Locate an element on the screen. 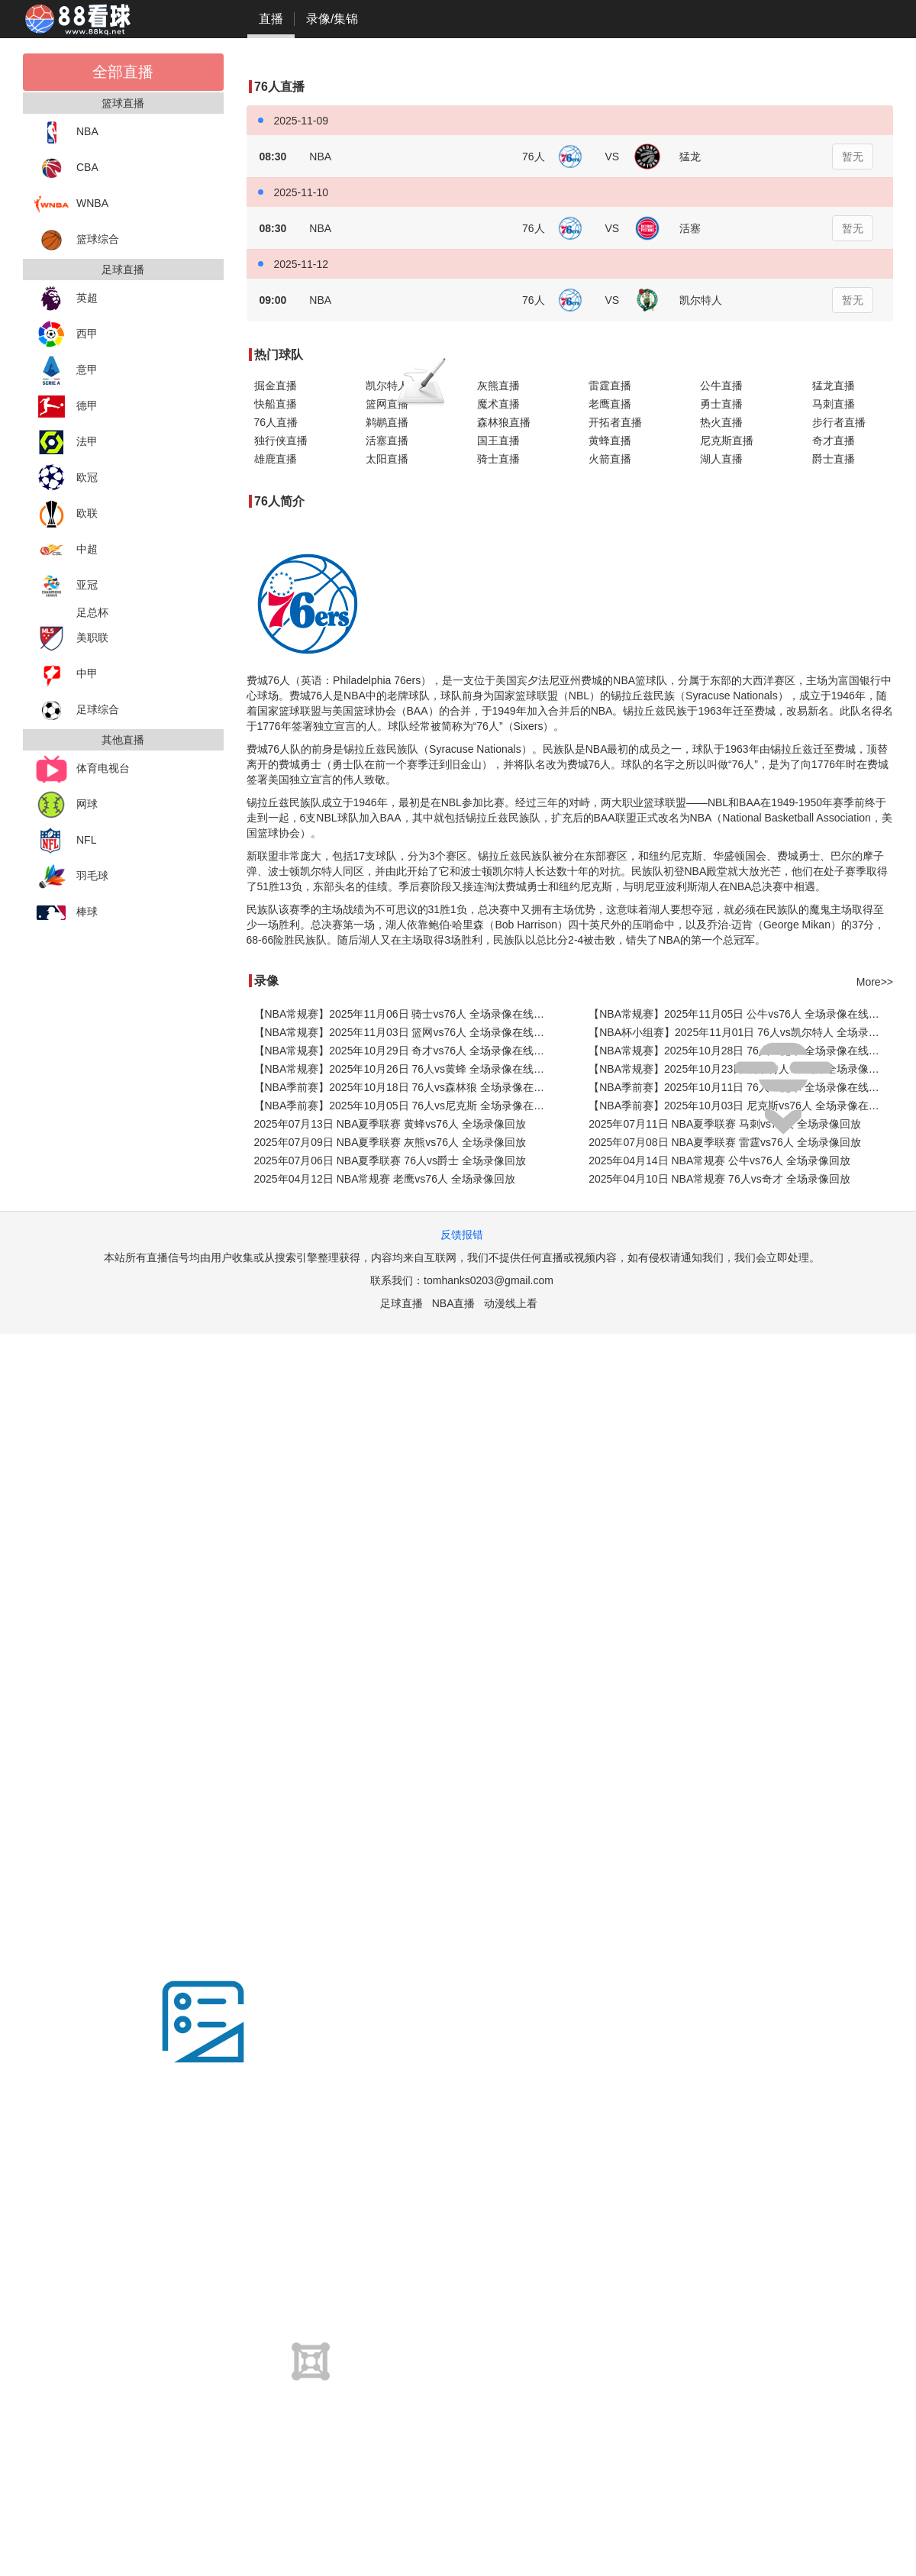 This screenshot has height=2576, width=916. indicates a virtual machine or appliance file is located at coordinates (311, 2361).